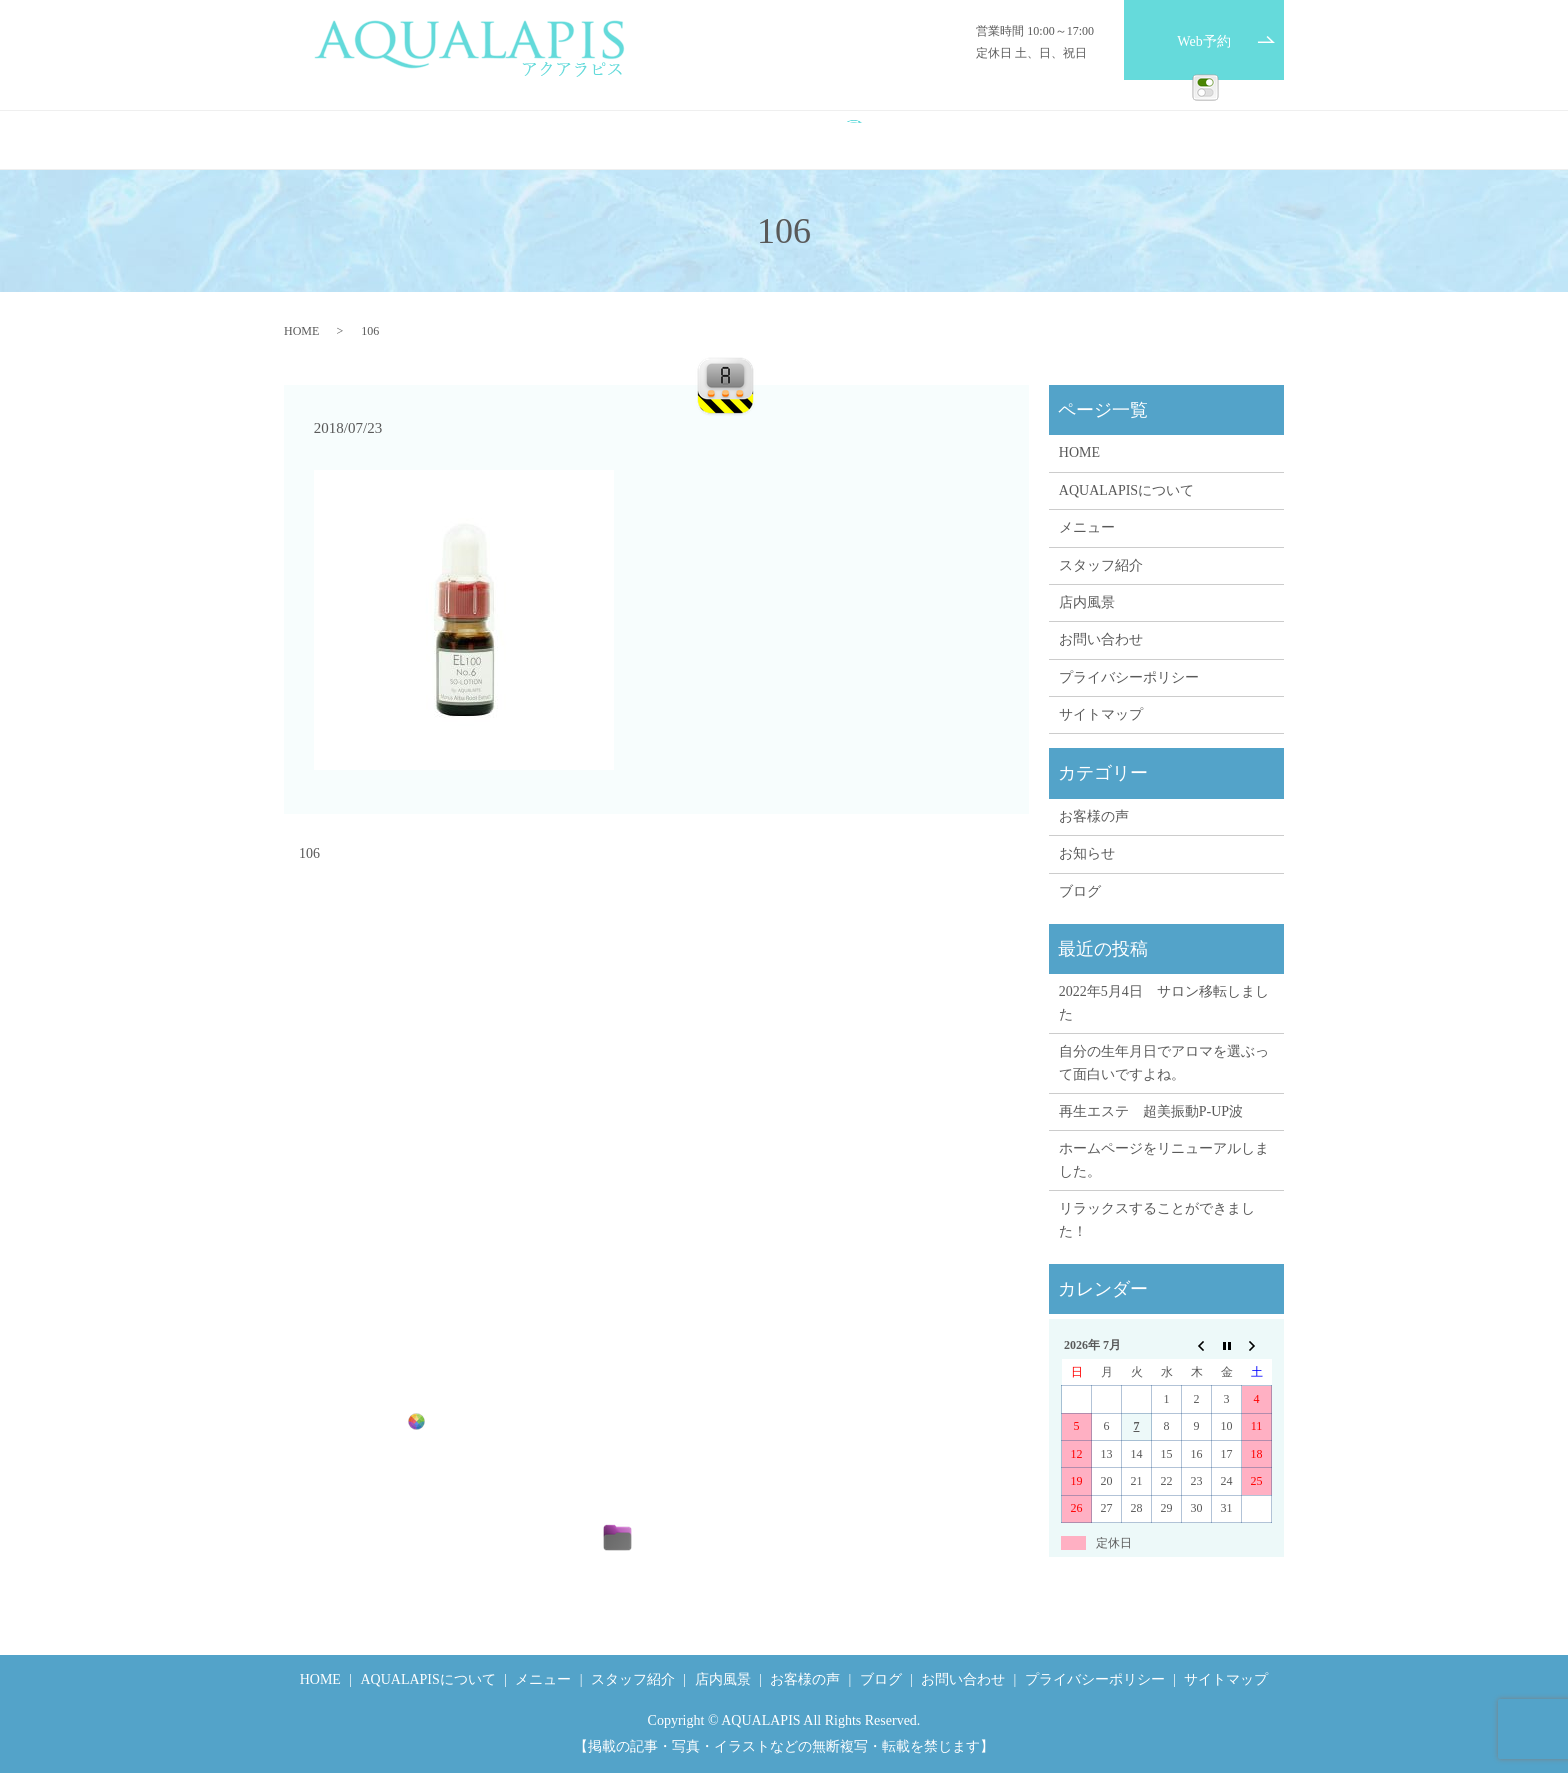  I want to click on open folder containing files, so click(617, 1537).